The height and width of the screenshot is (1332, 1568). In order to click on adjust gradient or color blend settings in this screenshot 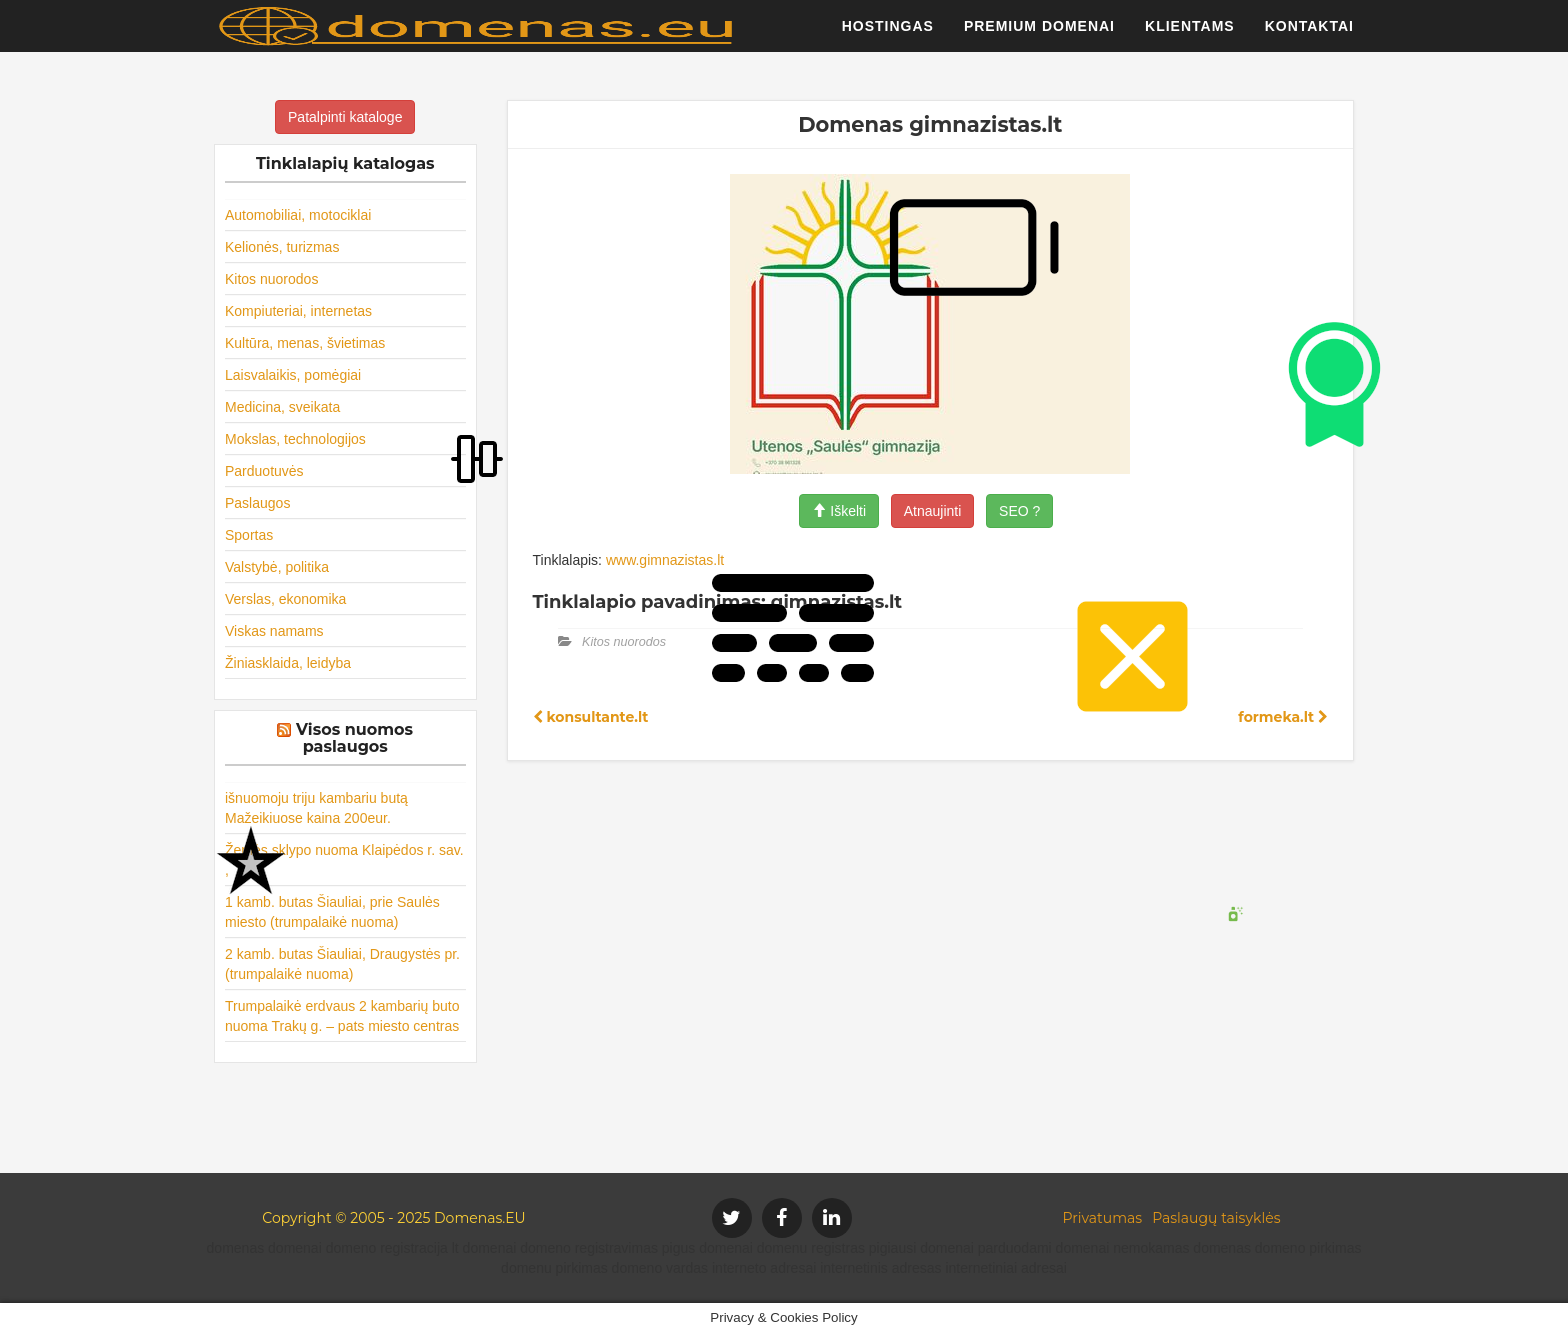, I will do `click(793, 628)`.